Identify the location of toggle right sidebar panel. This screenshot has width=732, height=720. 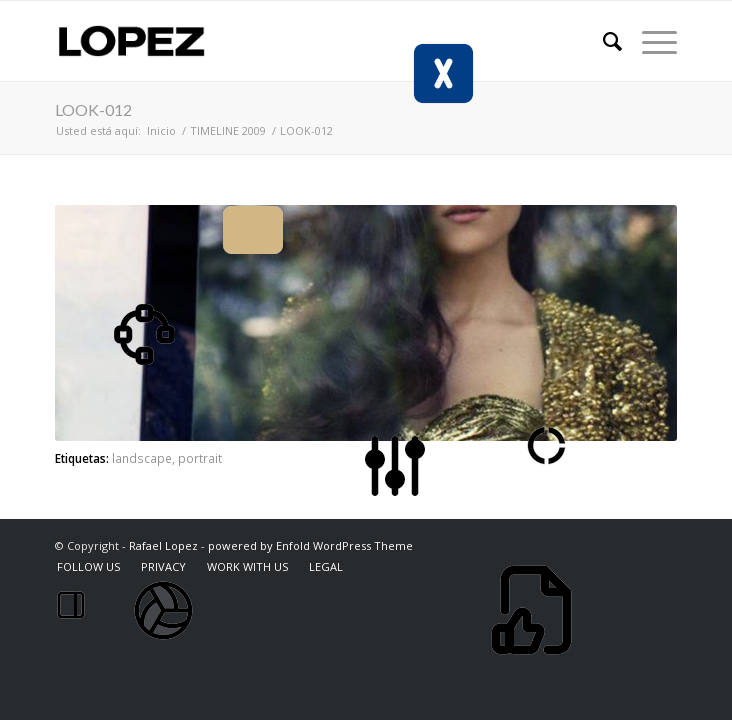
(71, 605).